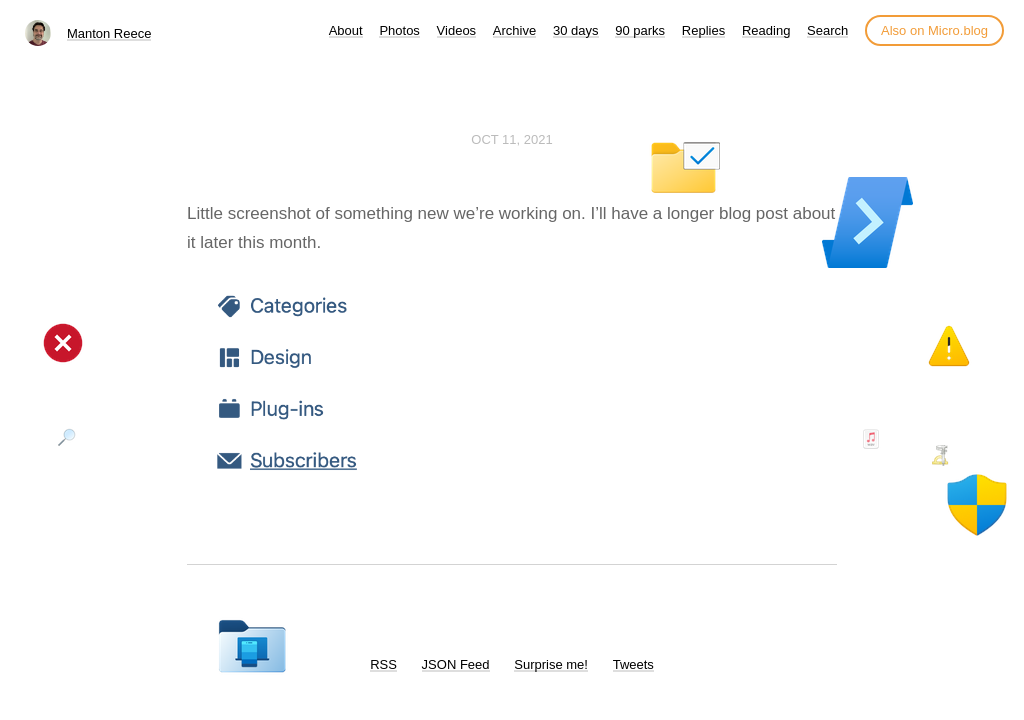 This screenshot has width=1024, height=720. What do you see at coordinates (871, 439) in the screenshot?
I see `an ADPCM audio file format indicator` at bounding box center [871, 439].